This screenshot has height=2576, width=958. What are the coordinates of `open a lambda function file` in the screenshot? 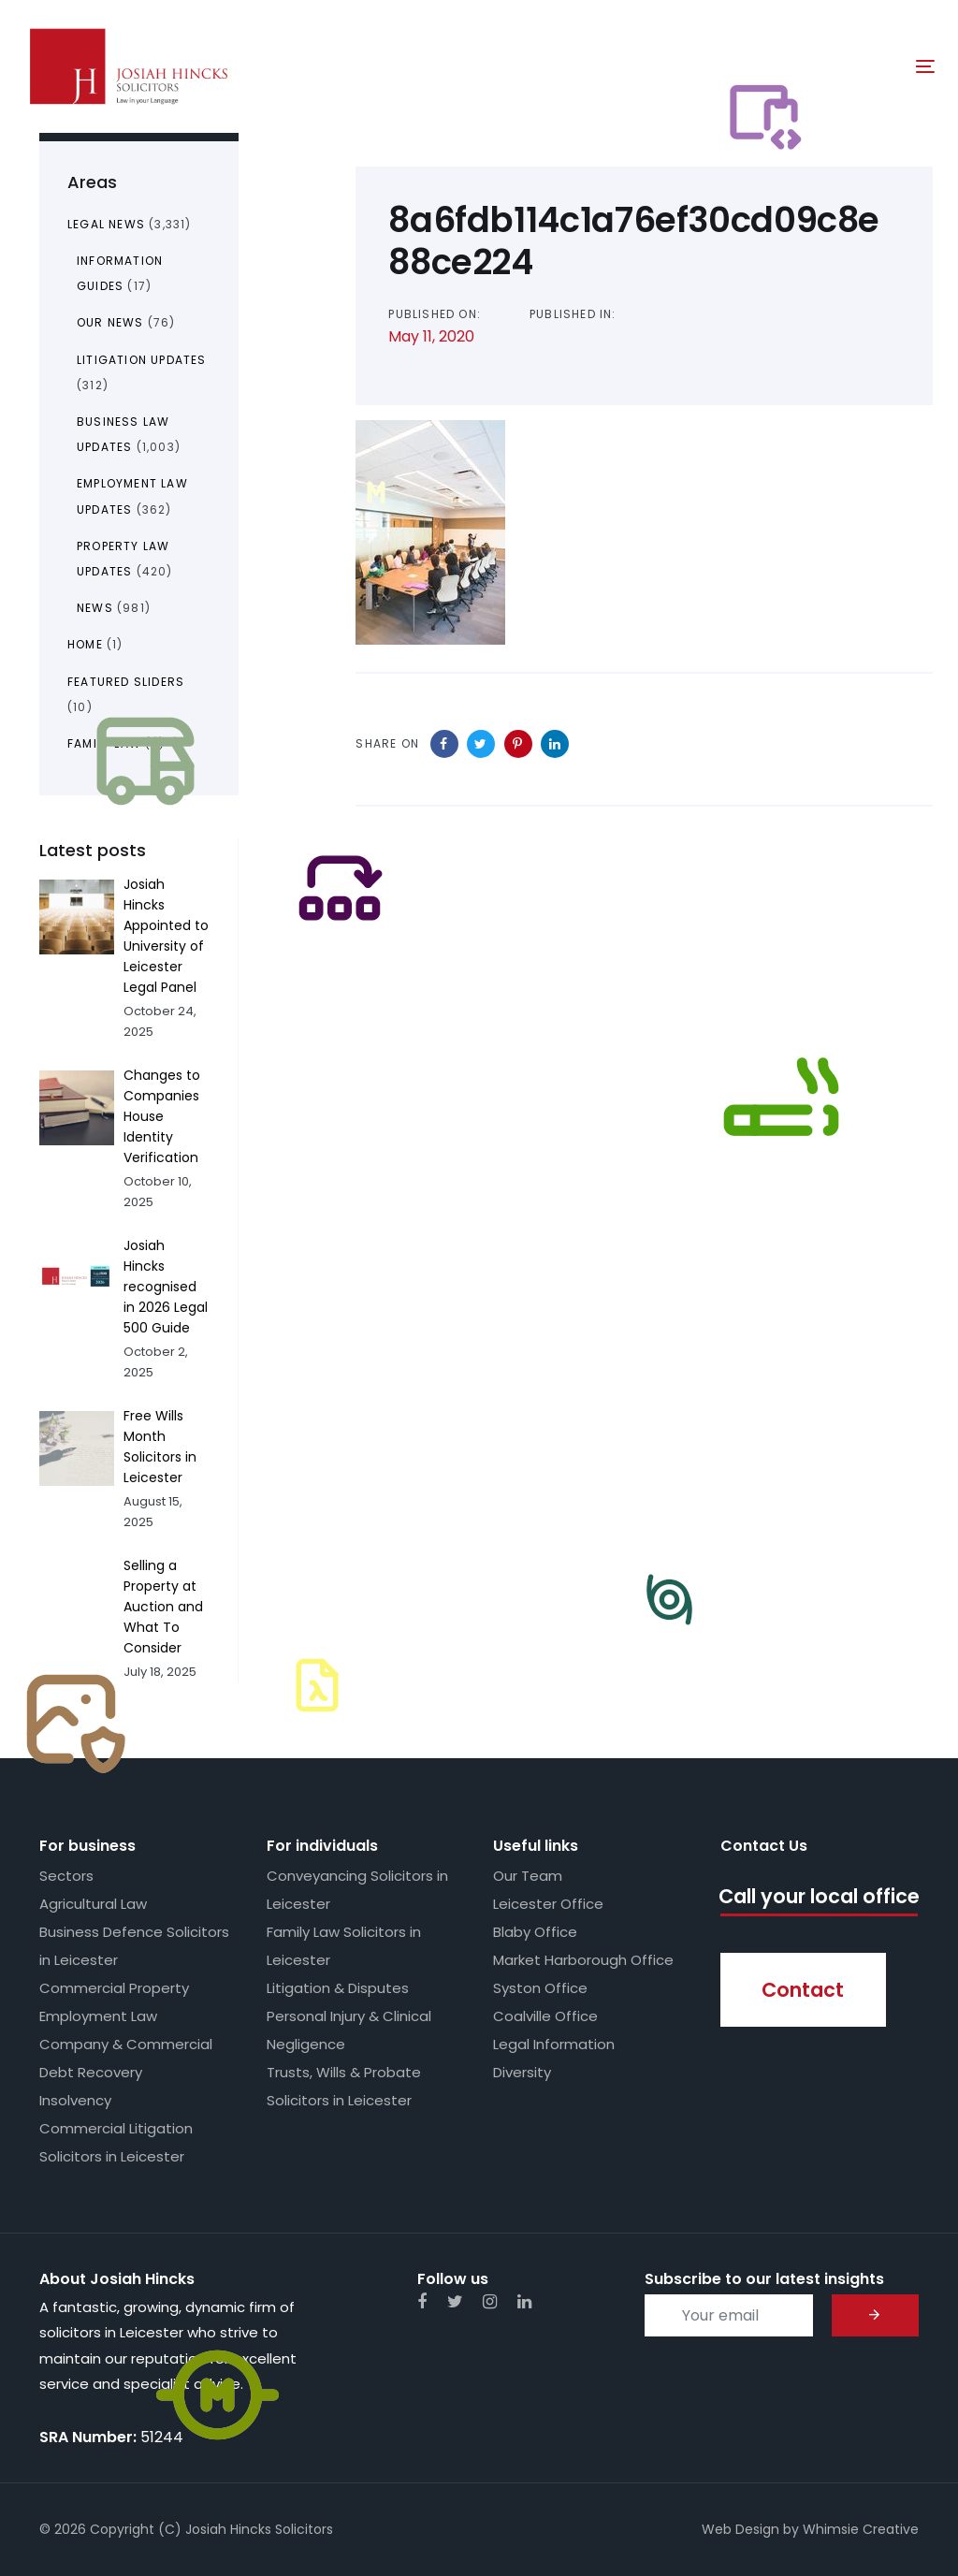 It's located at (317, 1685).